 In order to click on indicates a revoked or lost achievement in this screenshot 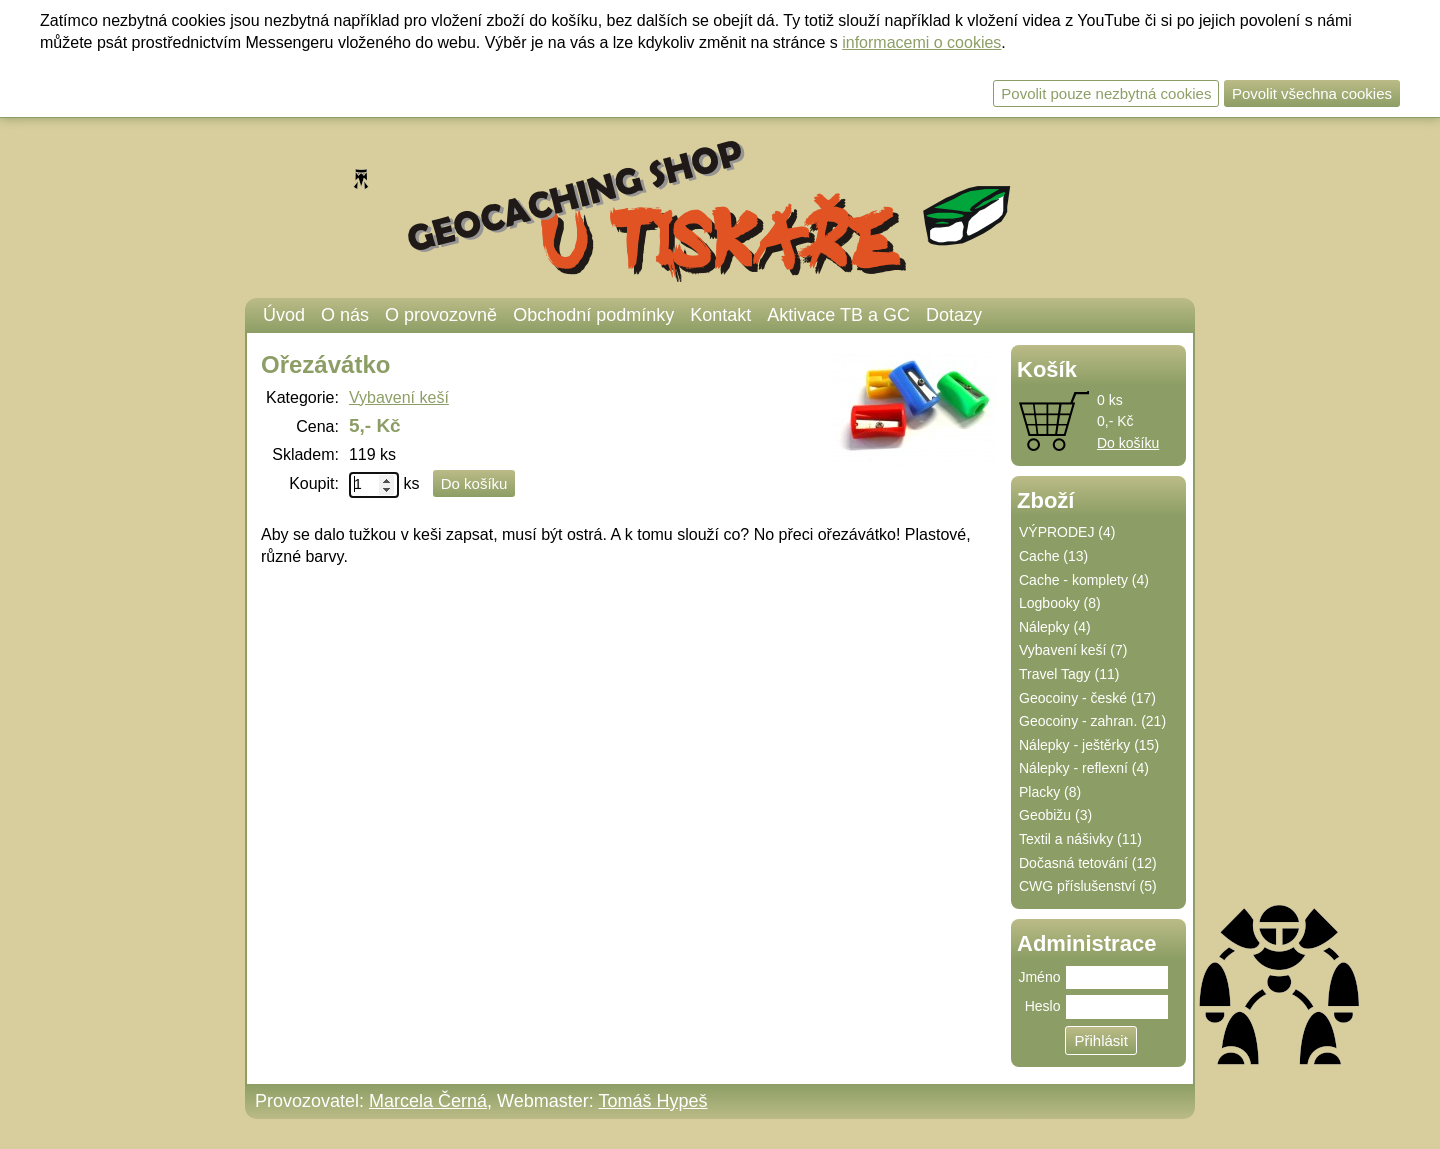, I will do `click(361, 179)`.